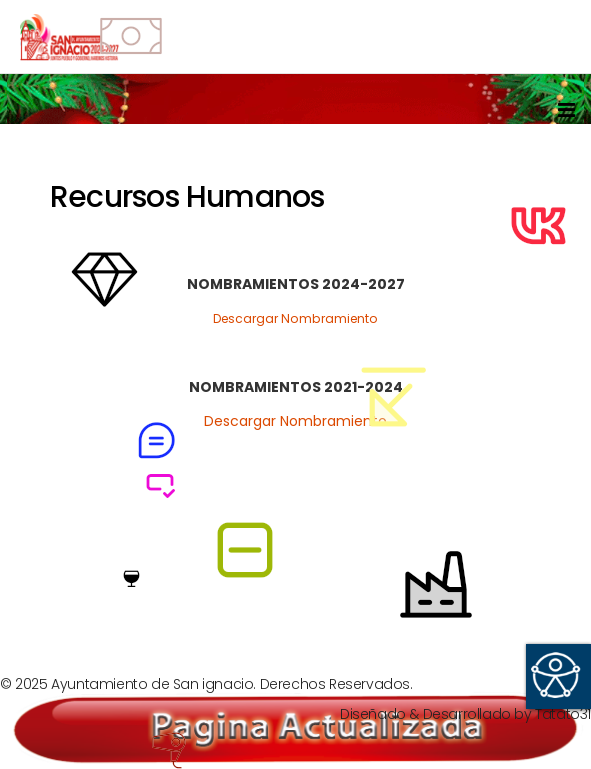  I want to click on input field validated successfully, so click(160, 483).